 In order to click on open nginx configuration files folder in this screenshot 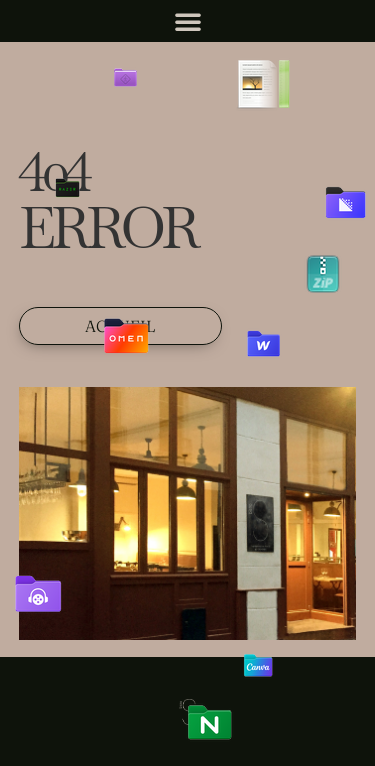, I will do `click(209, 723)`.